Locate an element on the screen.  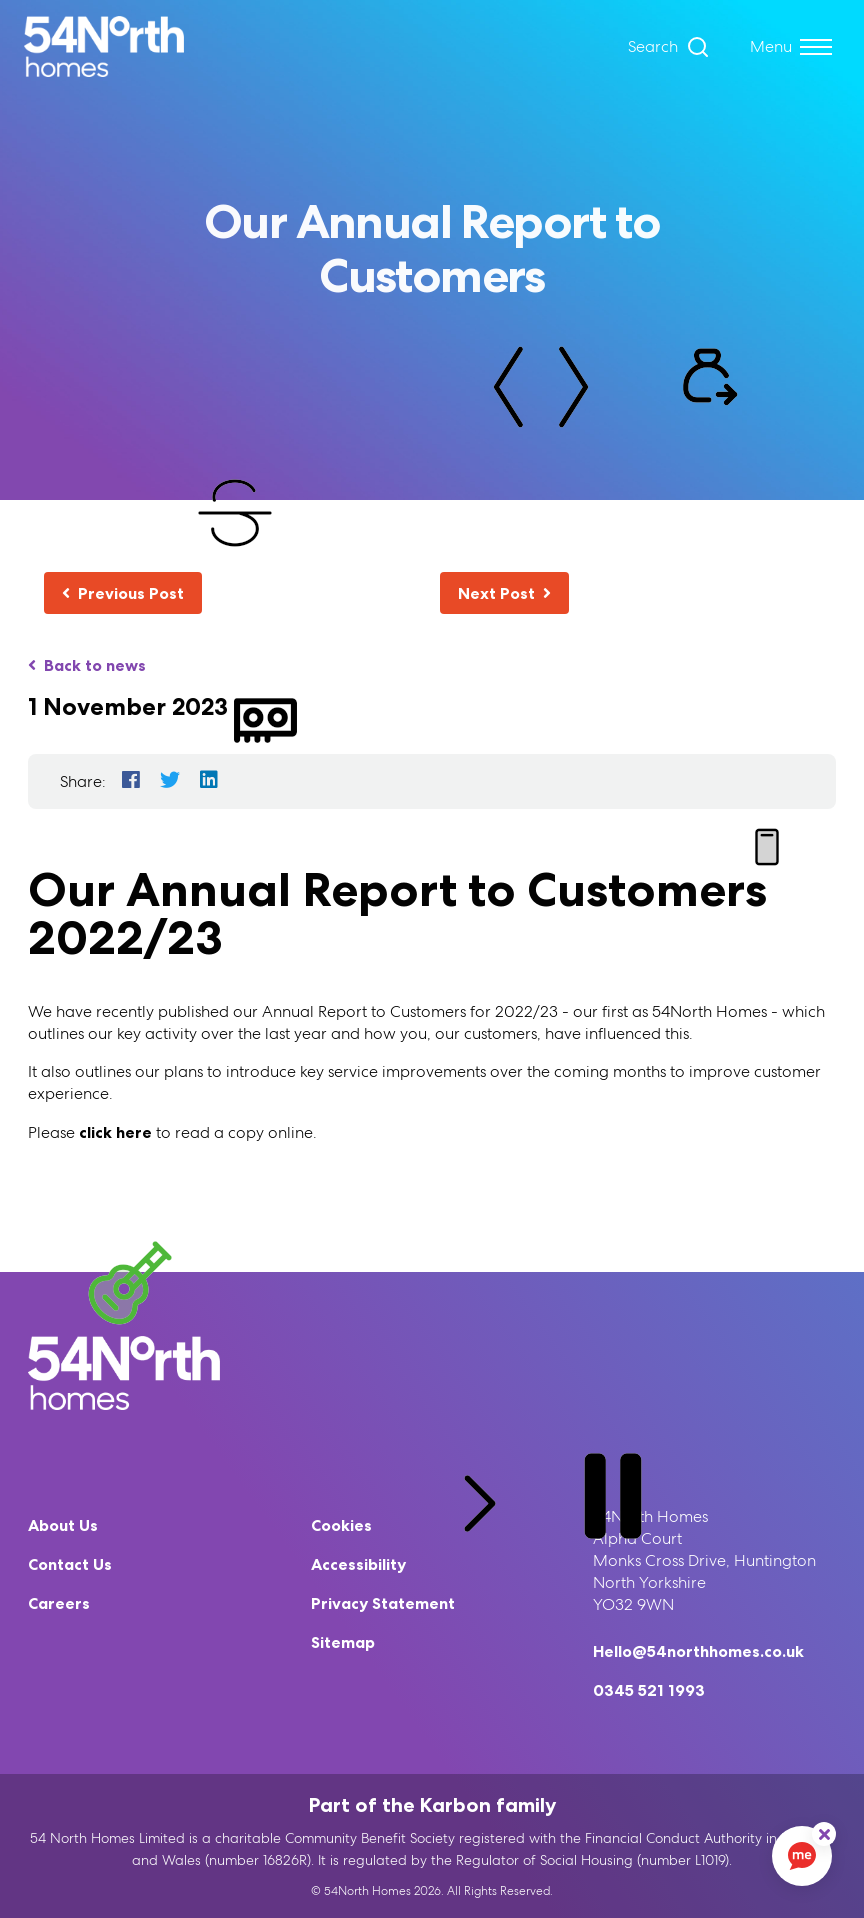
view graphics card information is located at coordinates (265, 719).